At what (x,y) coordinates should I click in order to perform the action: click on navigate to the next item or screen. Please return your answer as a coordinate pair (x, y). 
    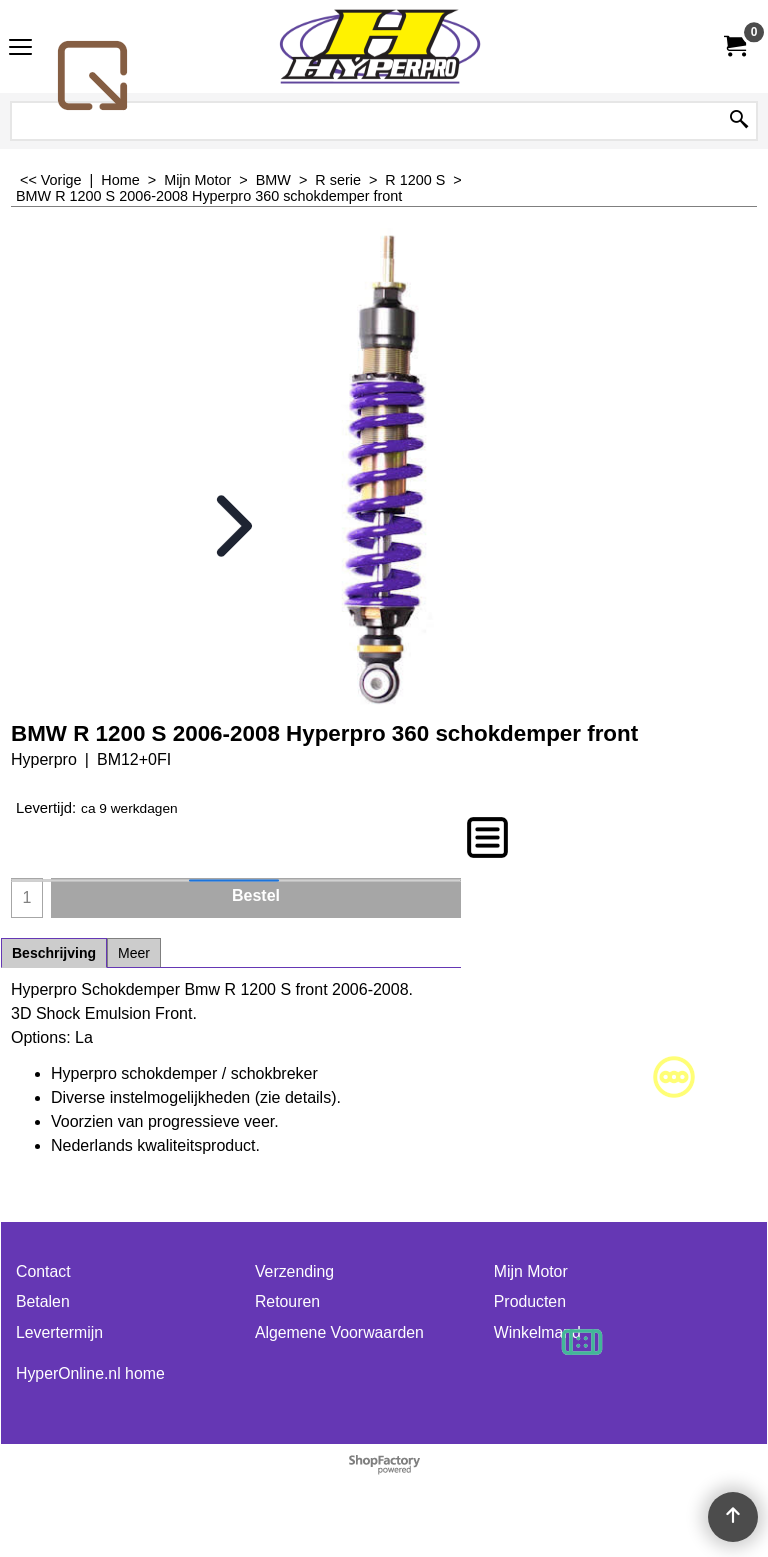
    Looking at the image, I should click on (230, 526).